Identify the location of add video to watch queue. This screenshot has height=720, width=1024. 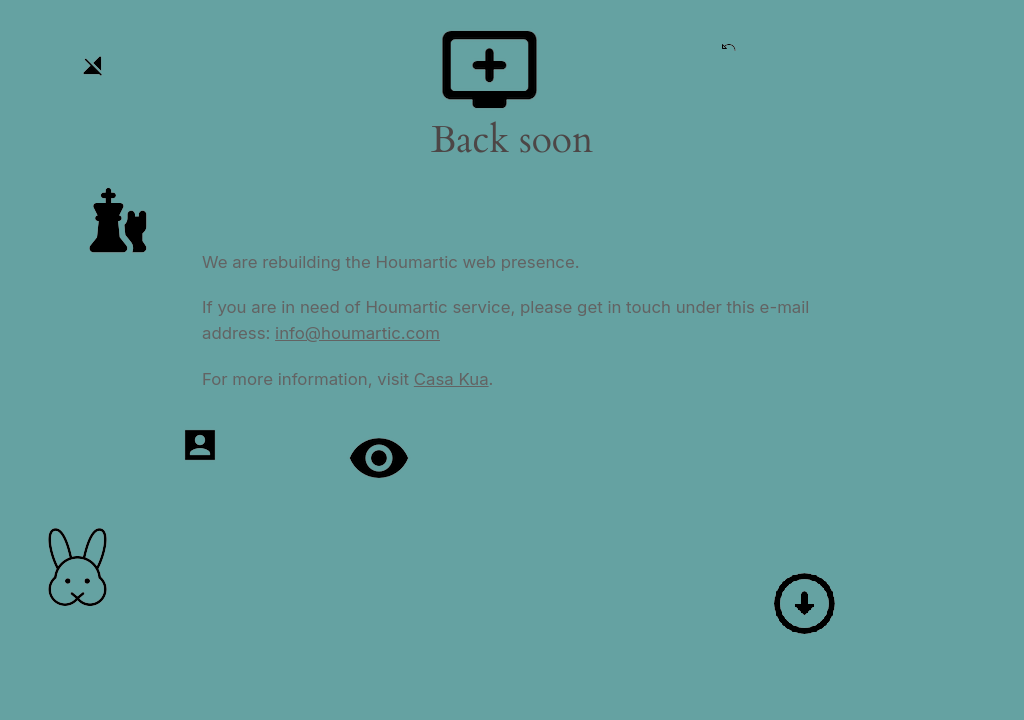
(489, 69).